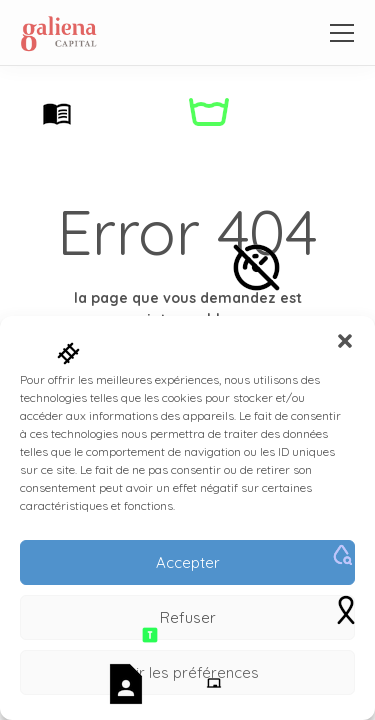 This screenshot has width=375, height=720. What do you see at coordinates (214, 683) in the screenshot?
I see `access classroom or educational content` at bounding box center [214, 683].